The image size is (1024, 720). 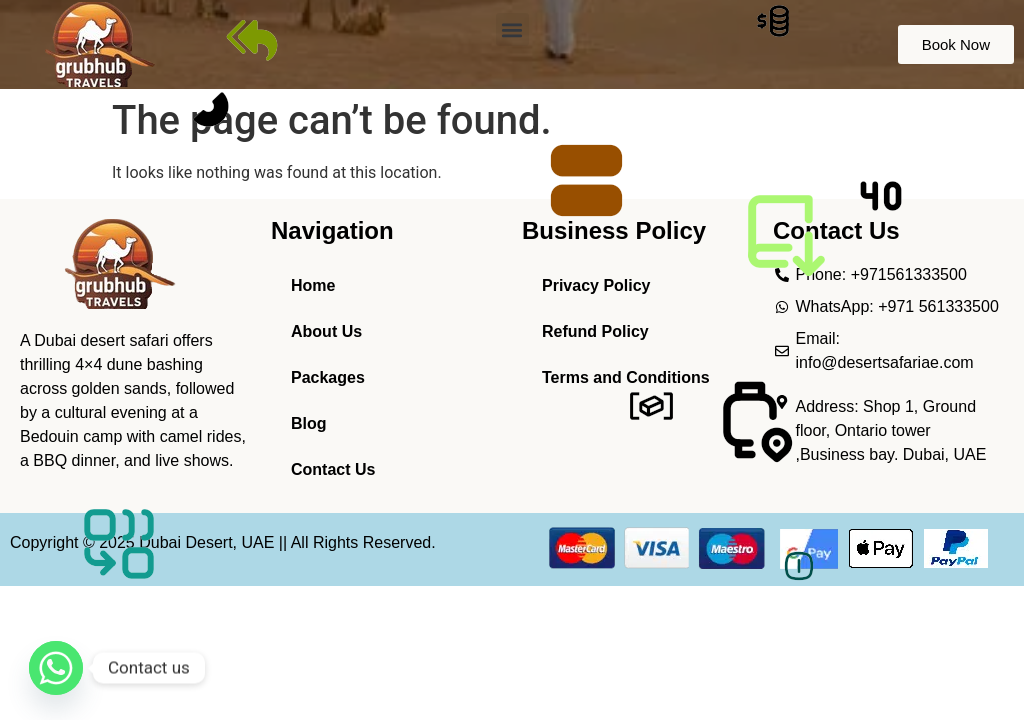 I want to click on view smartwatch location, so click(x=750, y=420).